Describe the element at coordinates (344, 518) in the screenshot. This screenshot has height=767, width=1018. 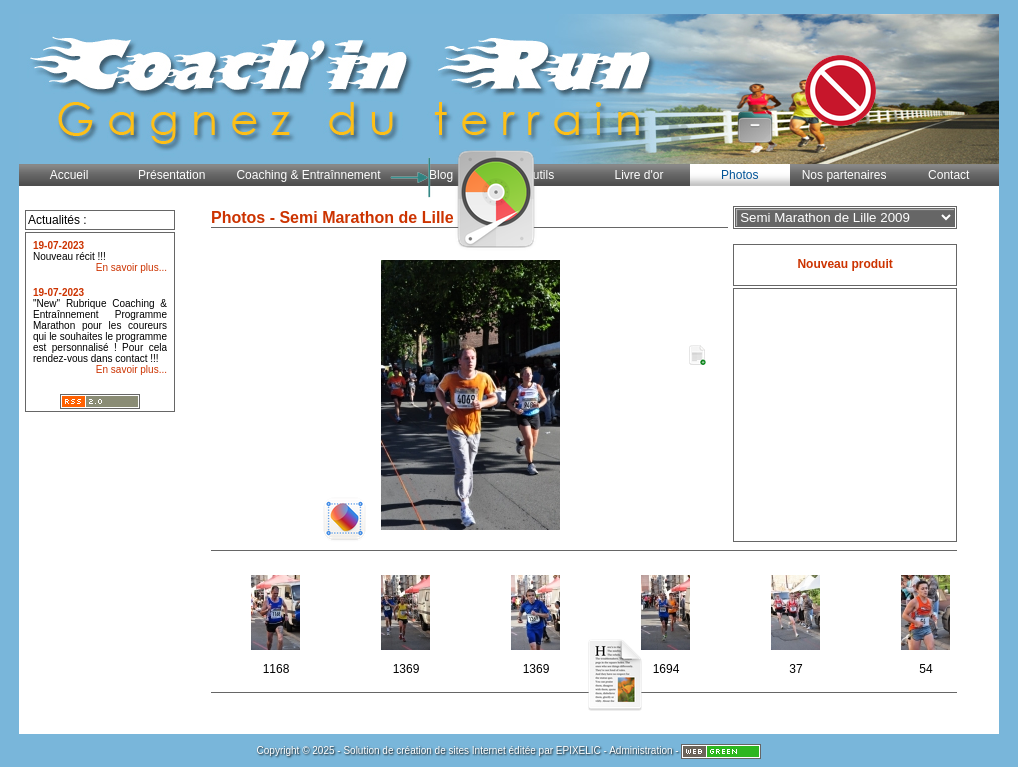
I see `open exhibit app for 3d model viewing` at that location.